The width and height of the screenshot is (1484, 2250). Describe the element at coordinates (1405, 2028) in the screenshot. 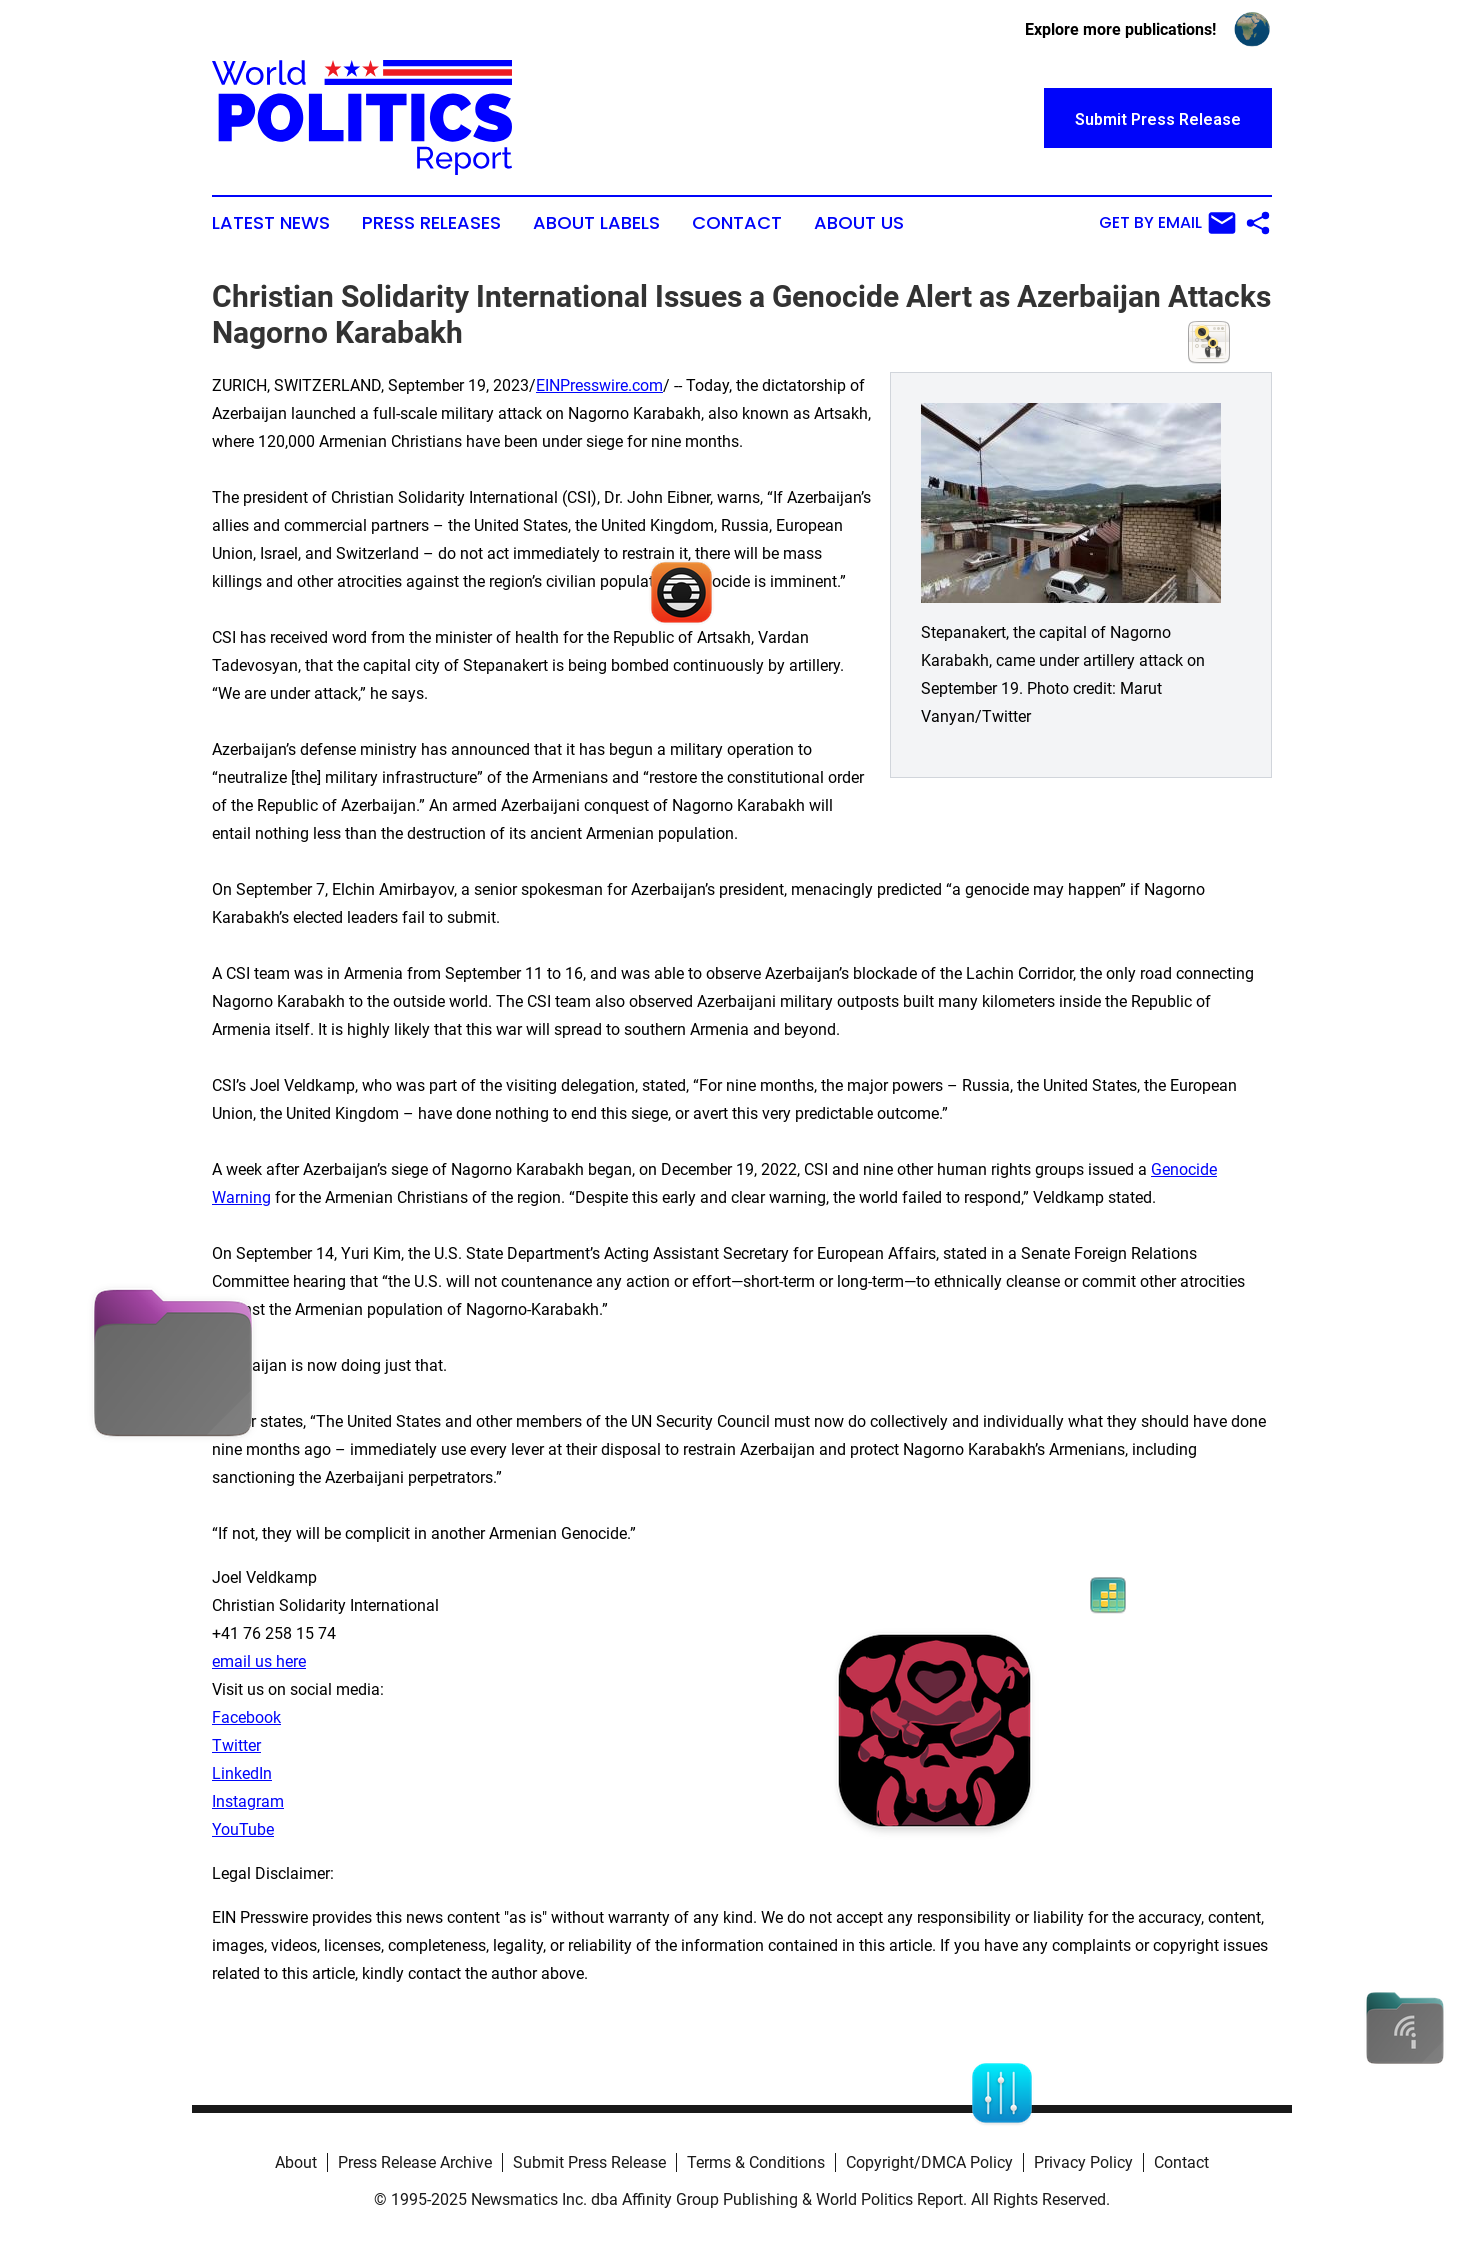

I see `open insync cloud sync folder` at that location.